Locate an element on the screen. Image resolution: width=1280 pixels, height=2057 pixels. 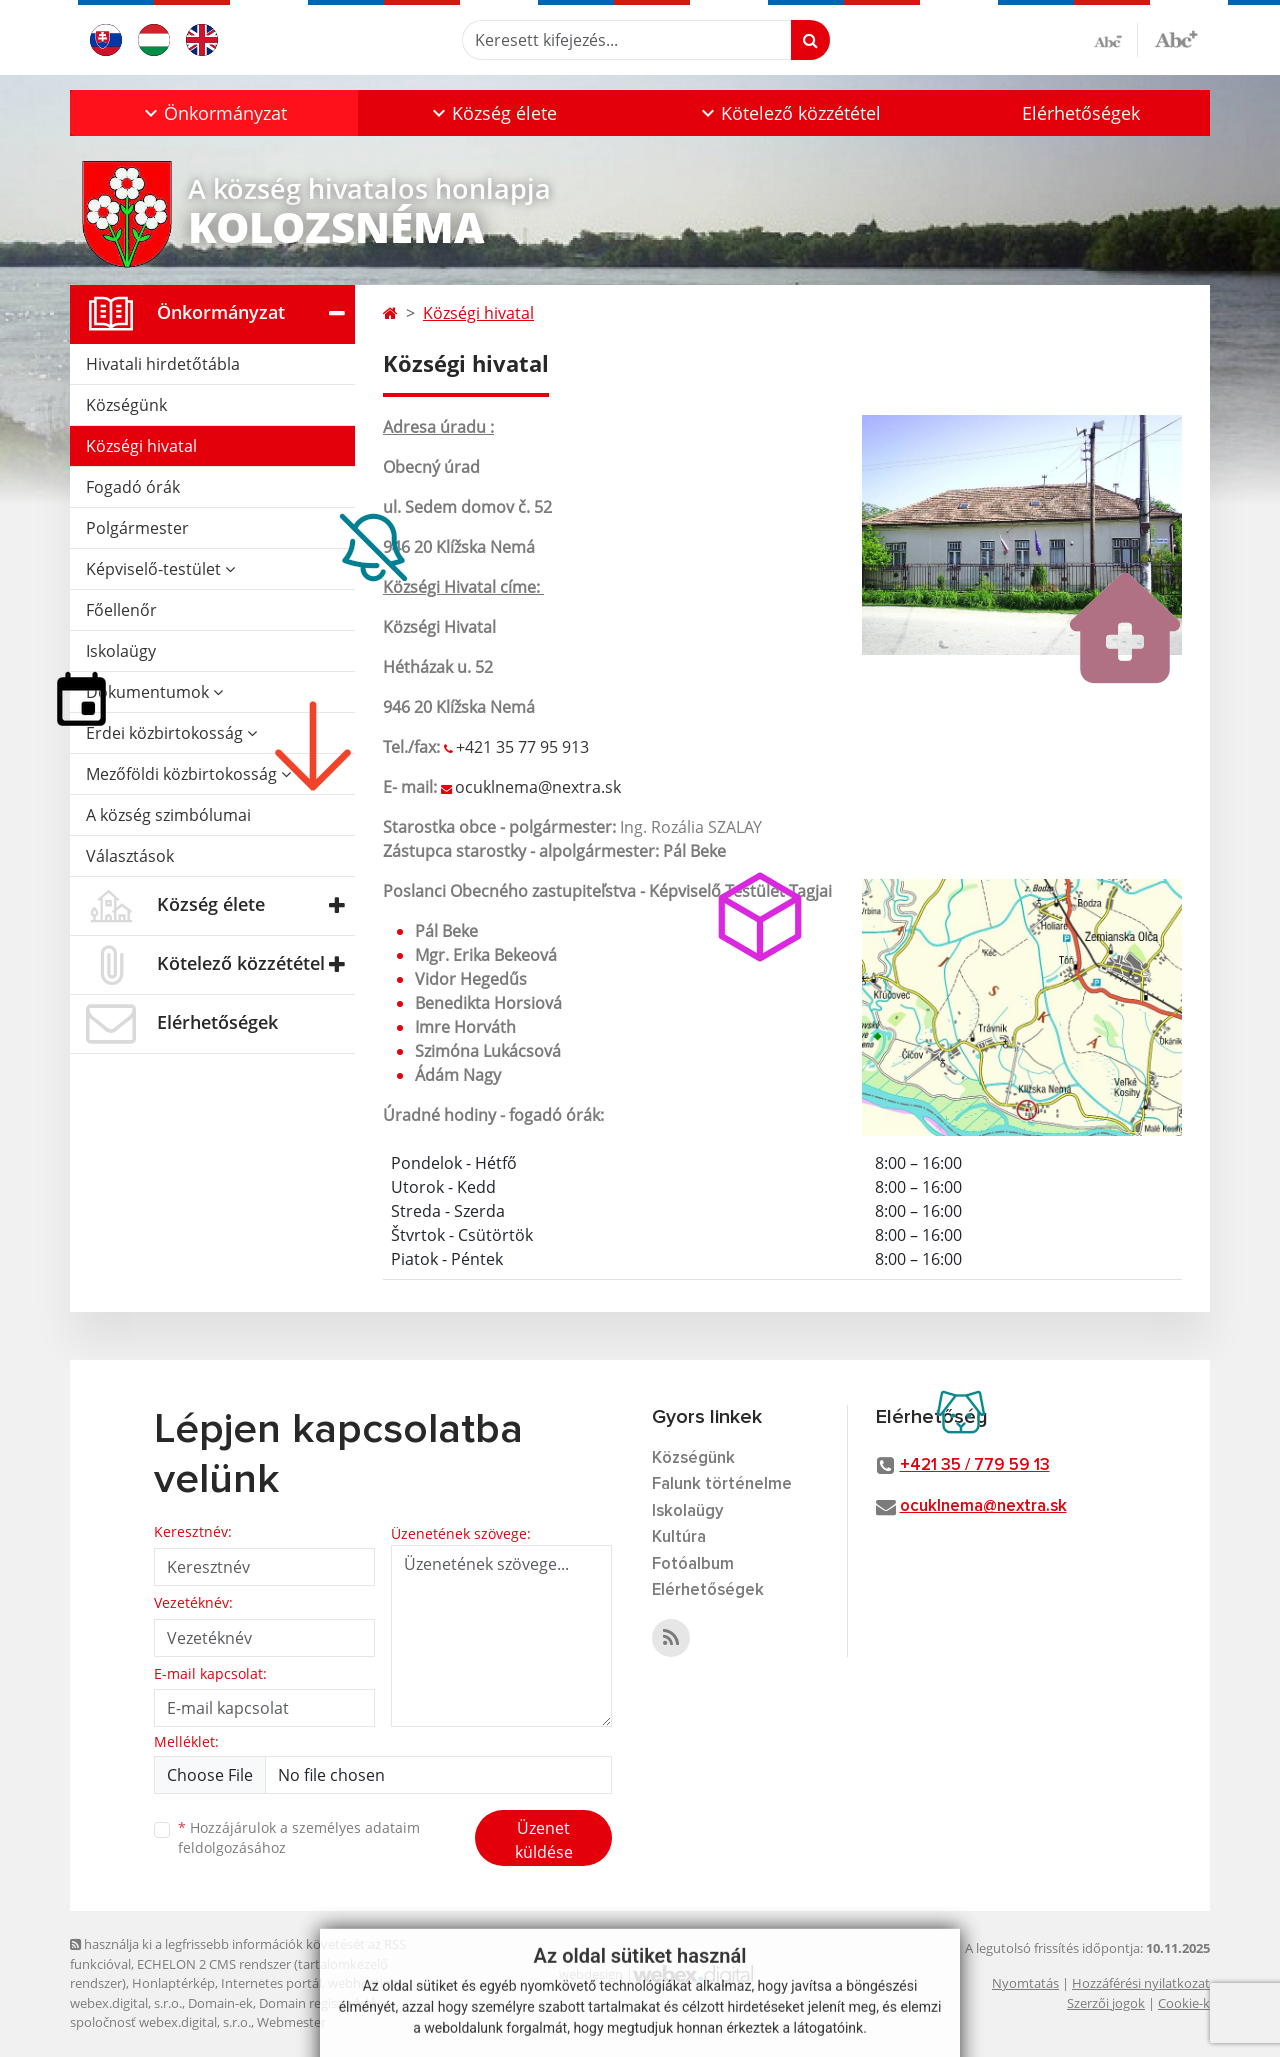
add an event to your calendar is located at coordinates (81, 701).